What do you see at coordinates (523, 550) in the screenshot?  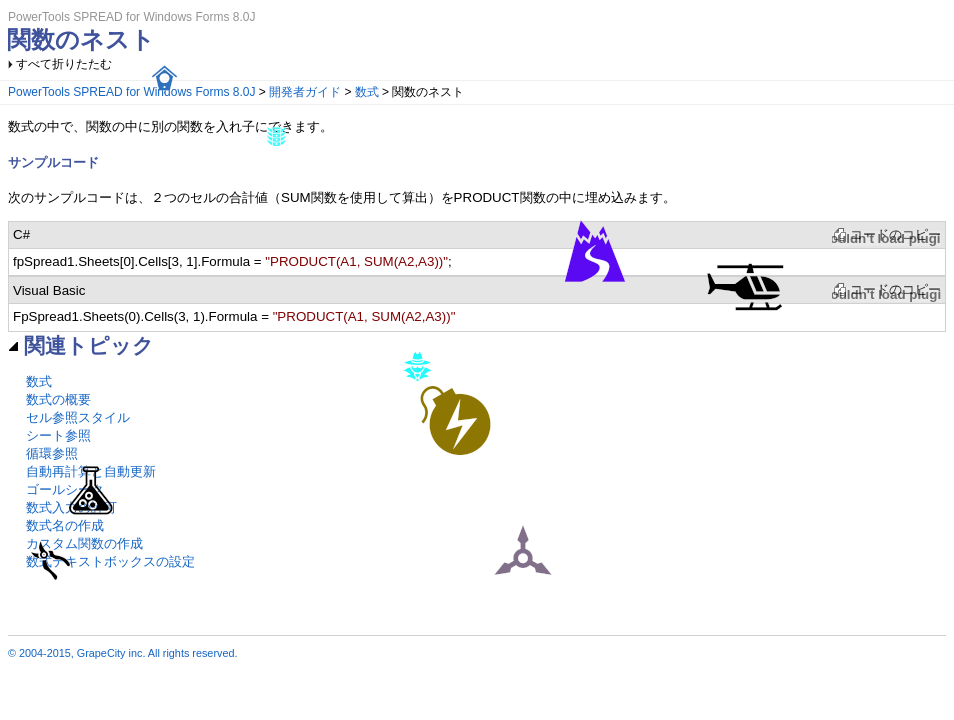 I see `throwing weapon icon in a game inventory` at bounding box center [523, 550].